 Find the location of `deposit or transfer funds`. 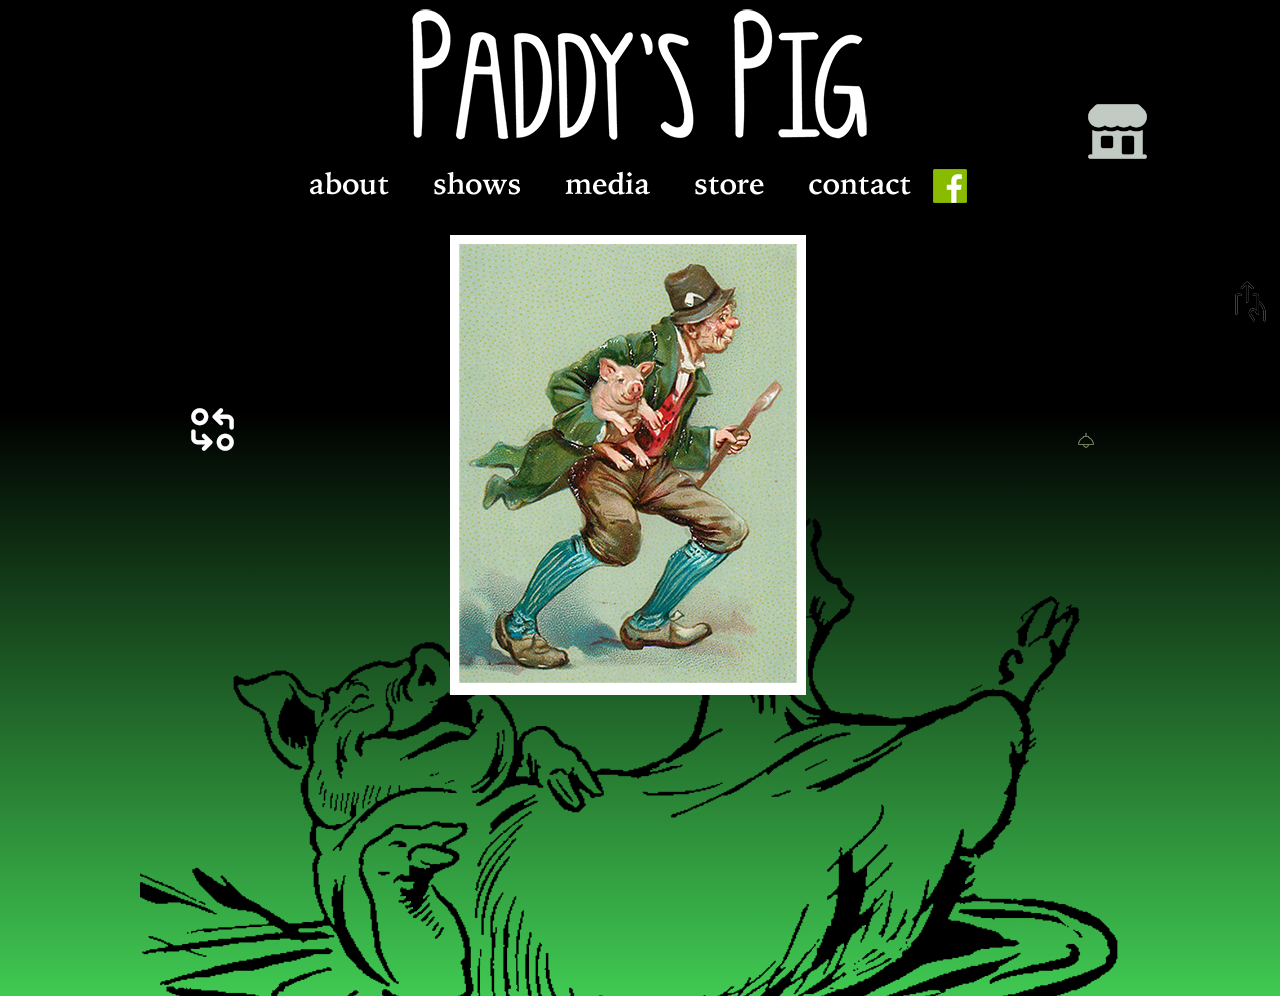

deposit or transfer funds is located at coordinates (1248, 301).